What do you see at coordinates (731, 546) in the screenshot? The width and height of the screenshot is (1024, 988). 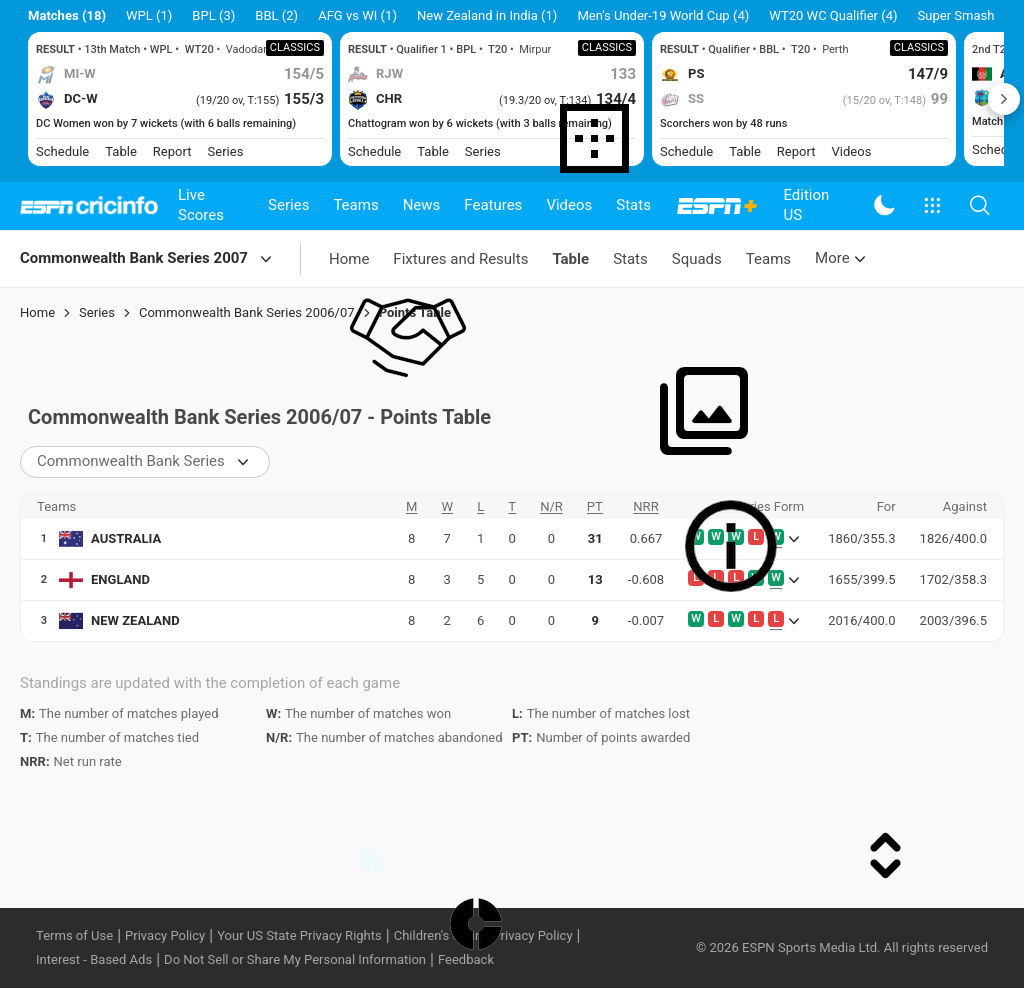 I see `view more information about this item` at bounding box center [731, 546].